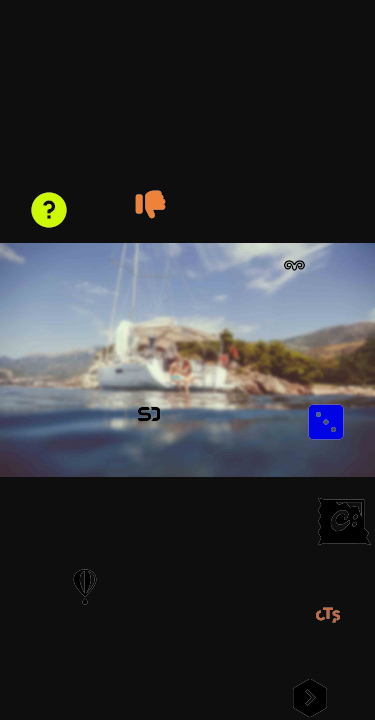  What do you see at coordinates (85, 587) in the screenshot?
I see `fly.io logo - cloud hosting and deployment platform` at bounding box center [85, 587].